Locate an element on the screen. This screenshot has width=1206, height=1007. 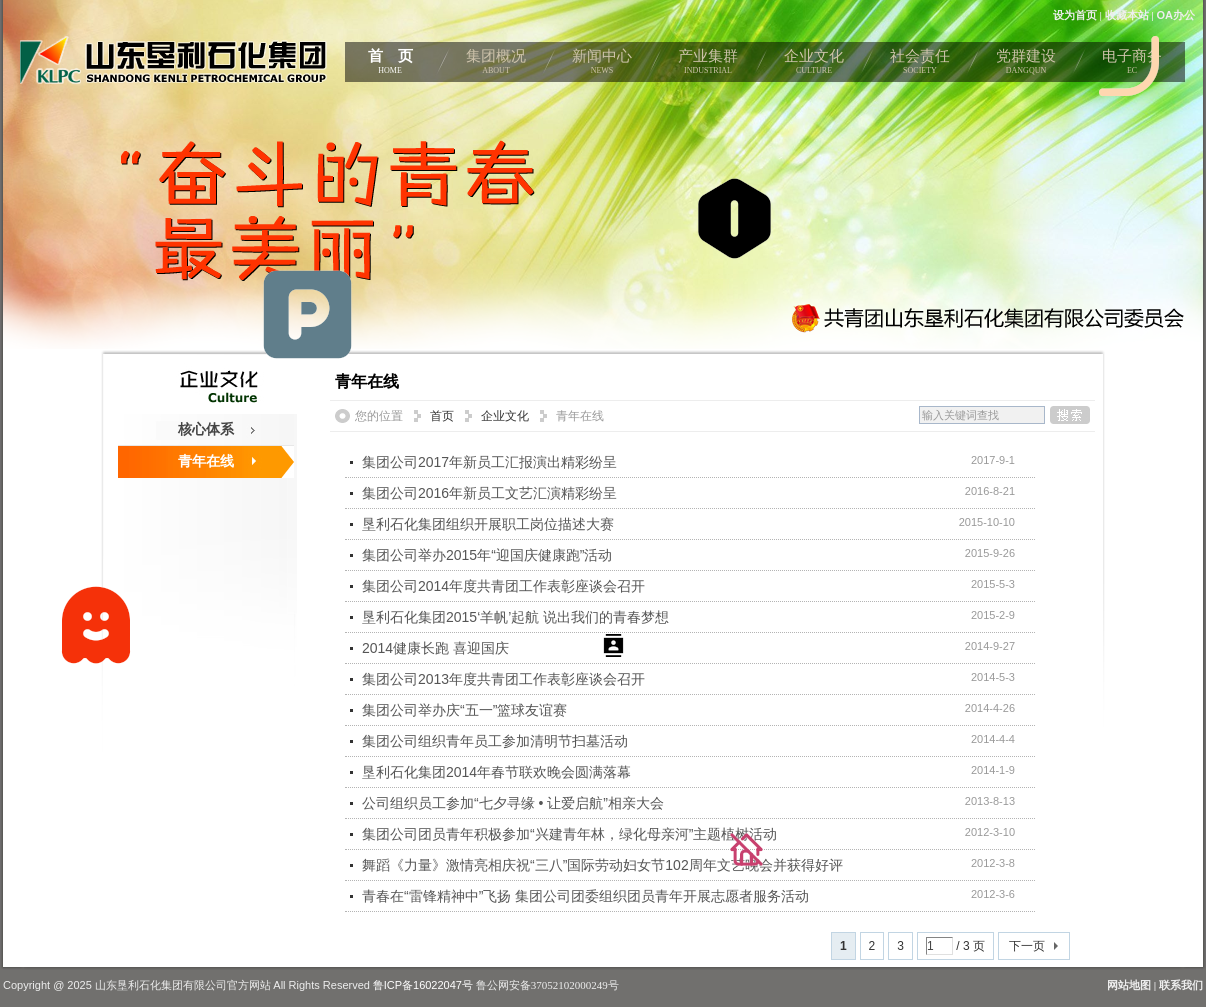
access your contacts list is located at coordinates (613, 645).